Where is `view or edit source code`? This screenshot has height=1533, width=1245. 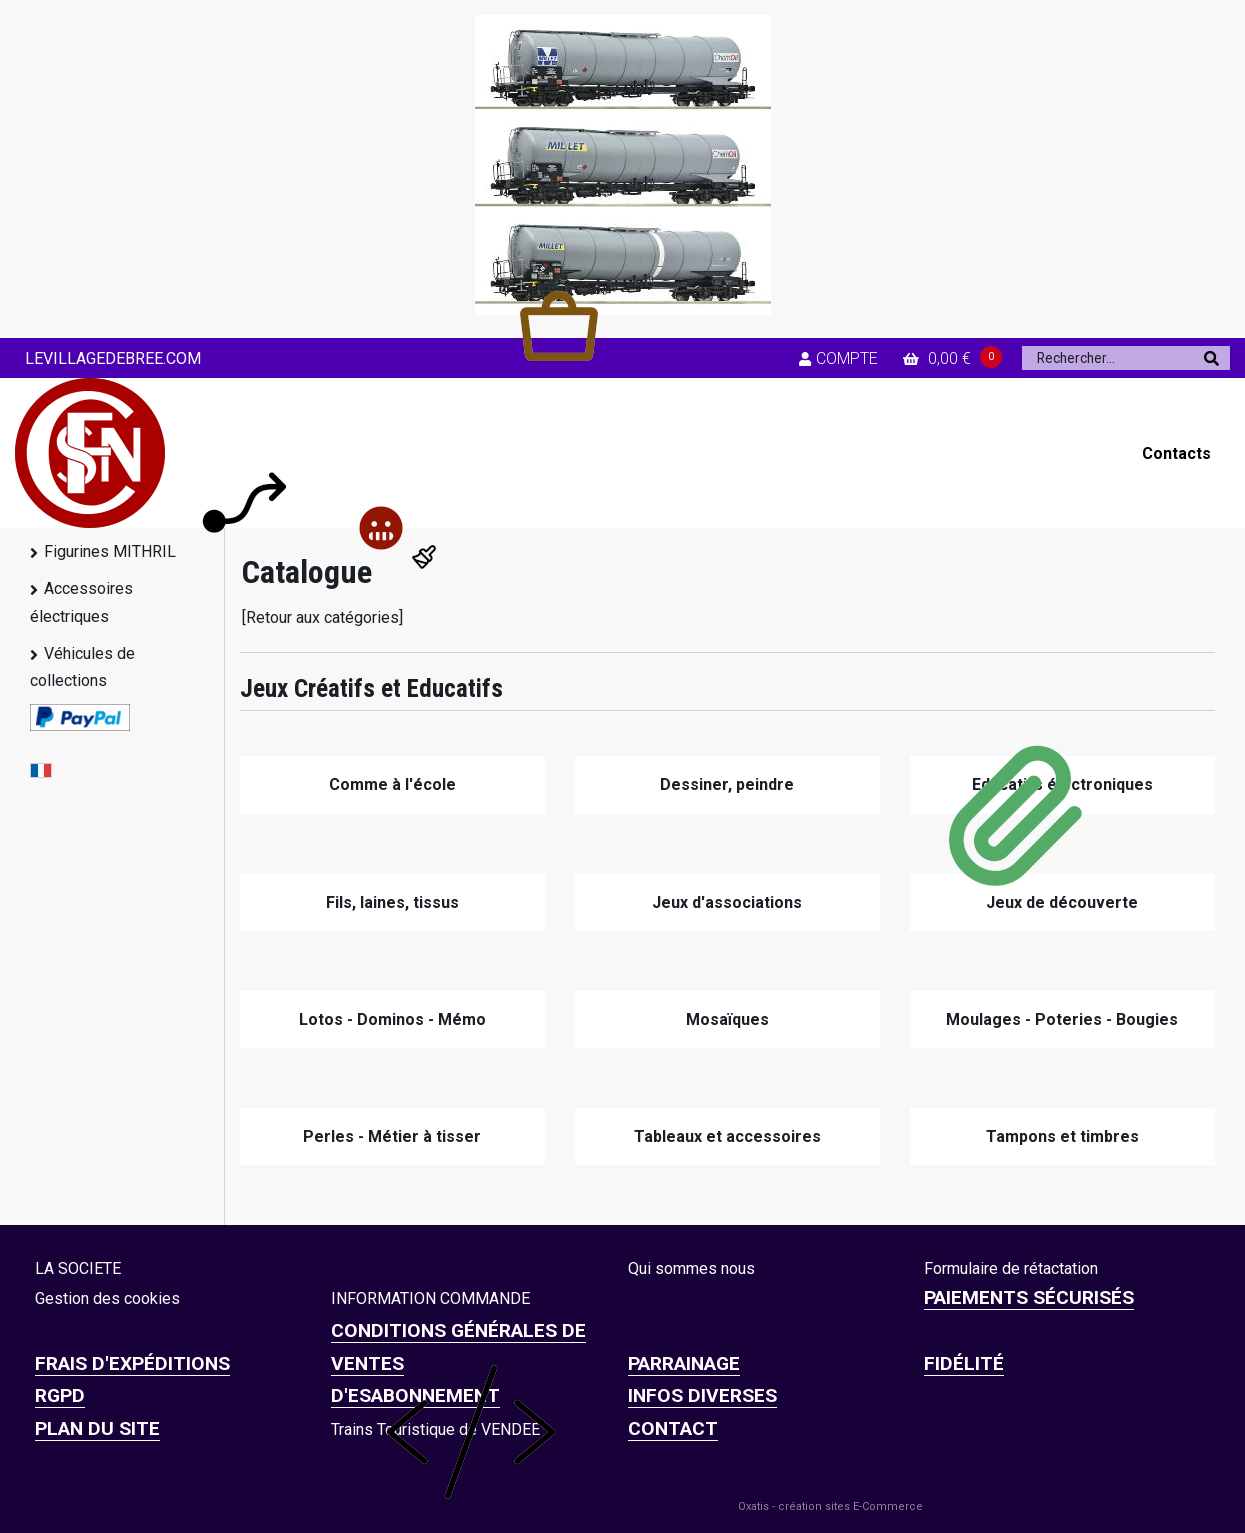
view or edit source code is located at coordinates (471, 1432).